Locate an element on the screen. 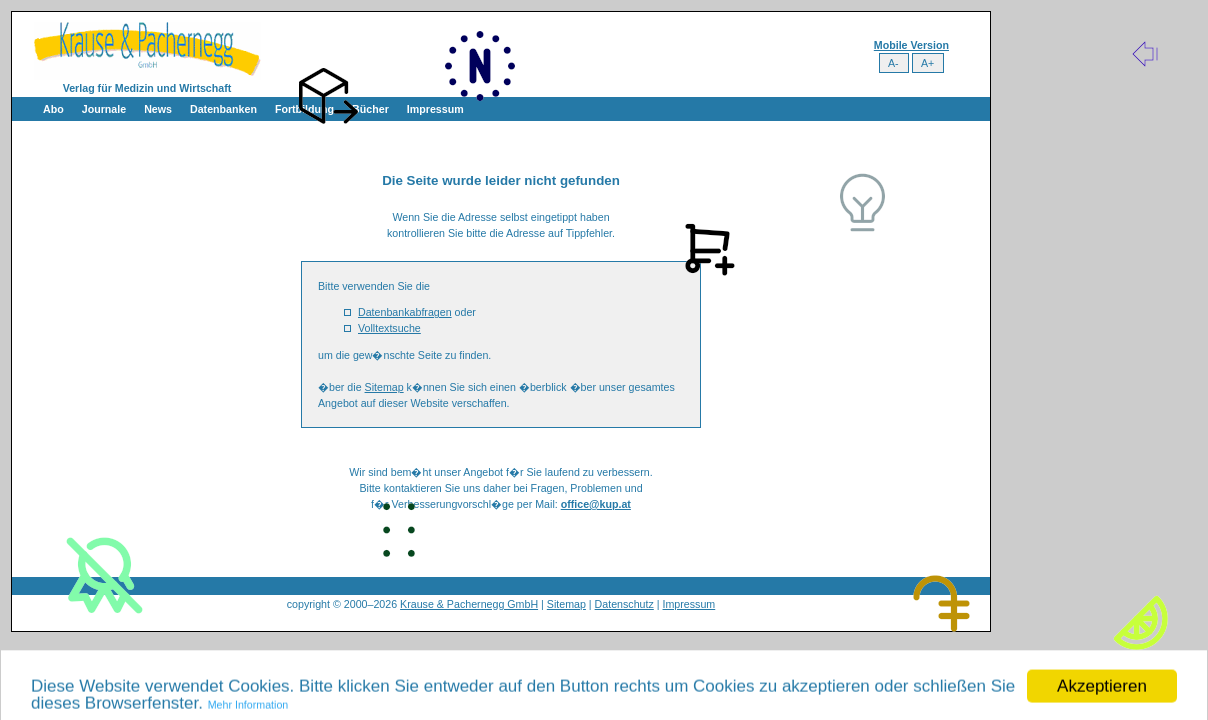 The image size is (1208, 720). add item to shopping cart is located at coordinates (707, 248).